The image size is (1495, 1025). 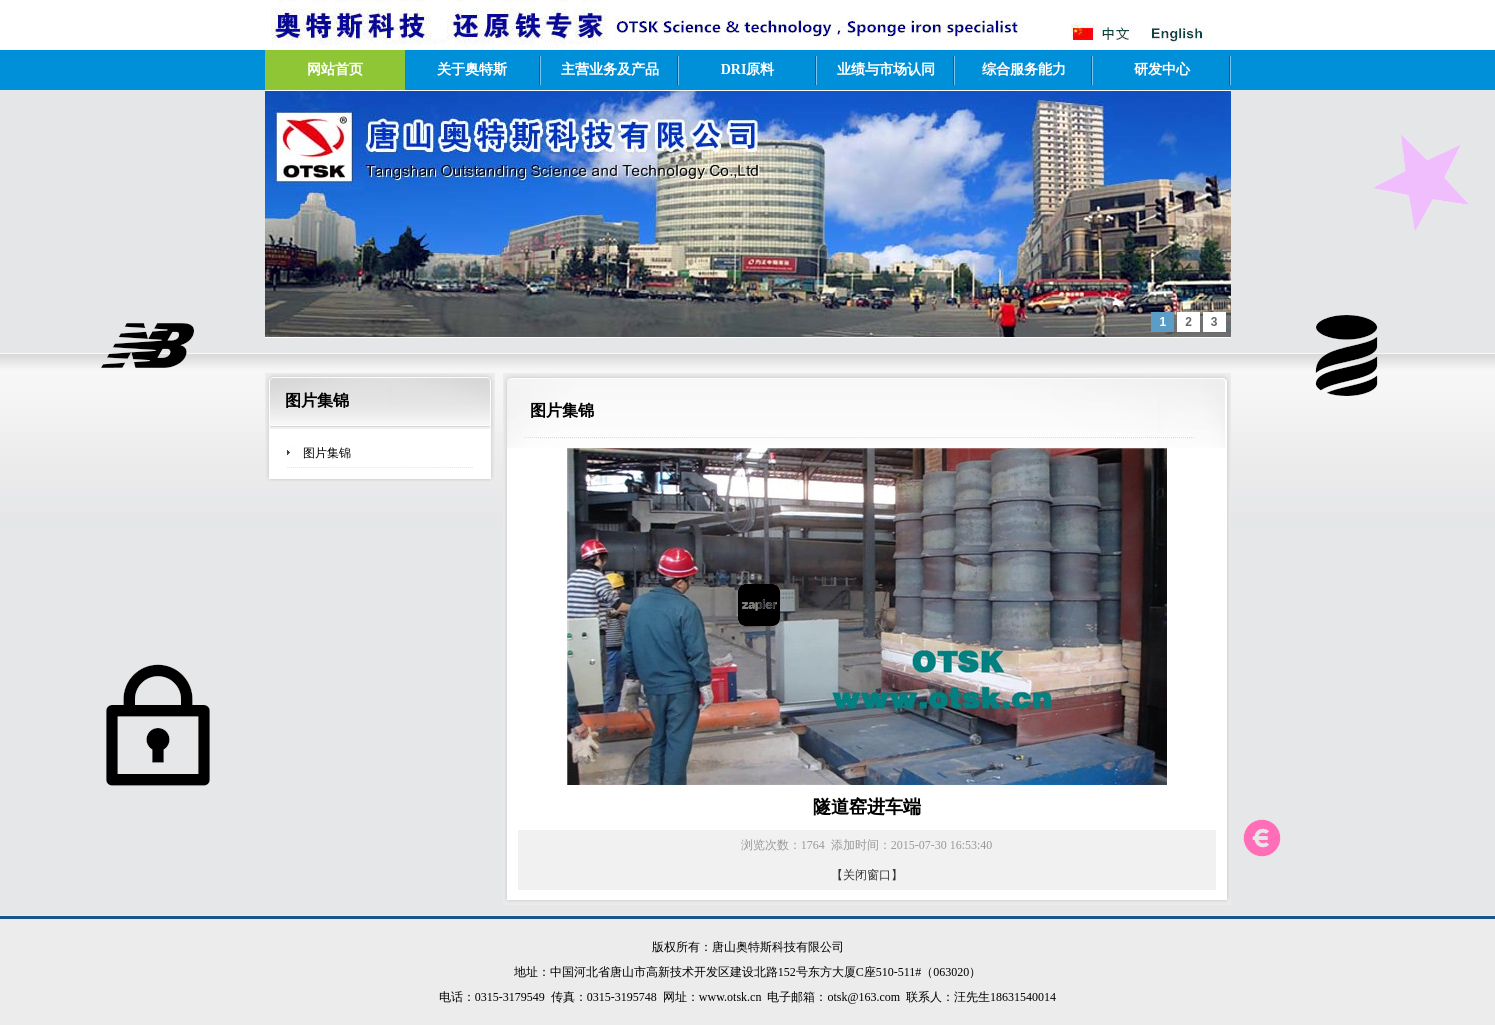 I want to click on lock or secure this item, so click(x=158, y=728).